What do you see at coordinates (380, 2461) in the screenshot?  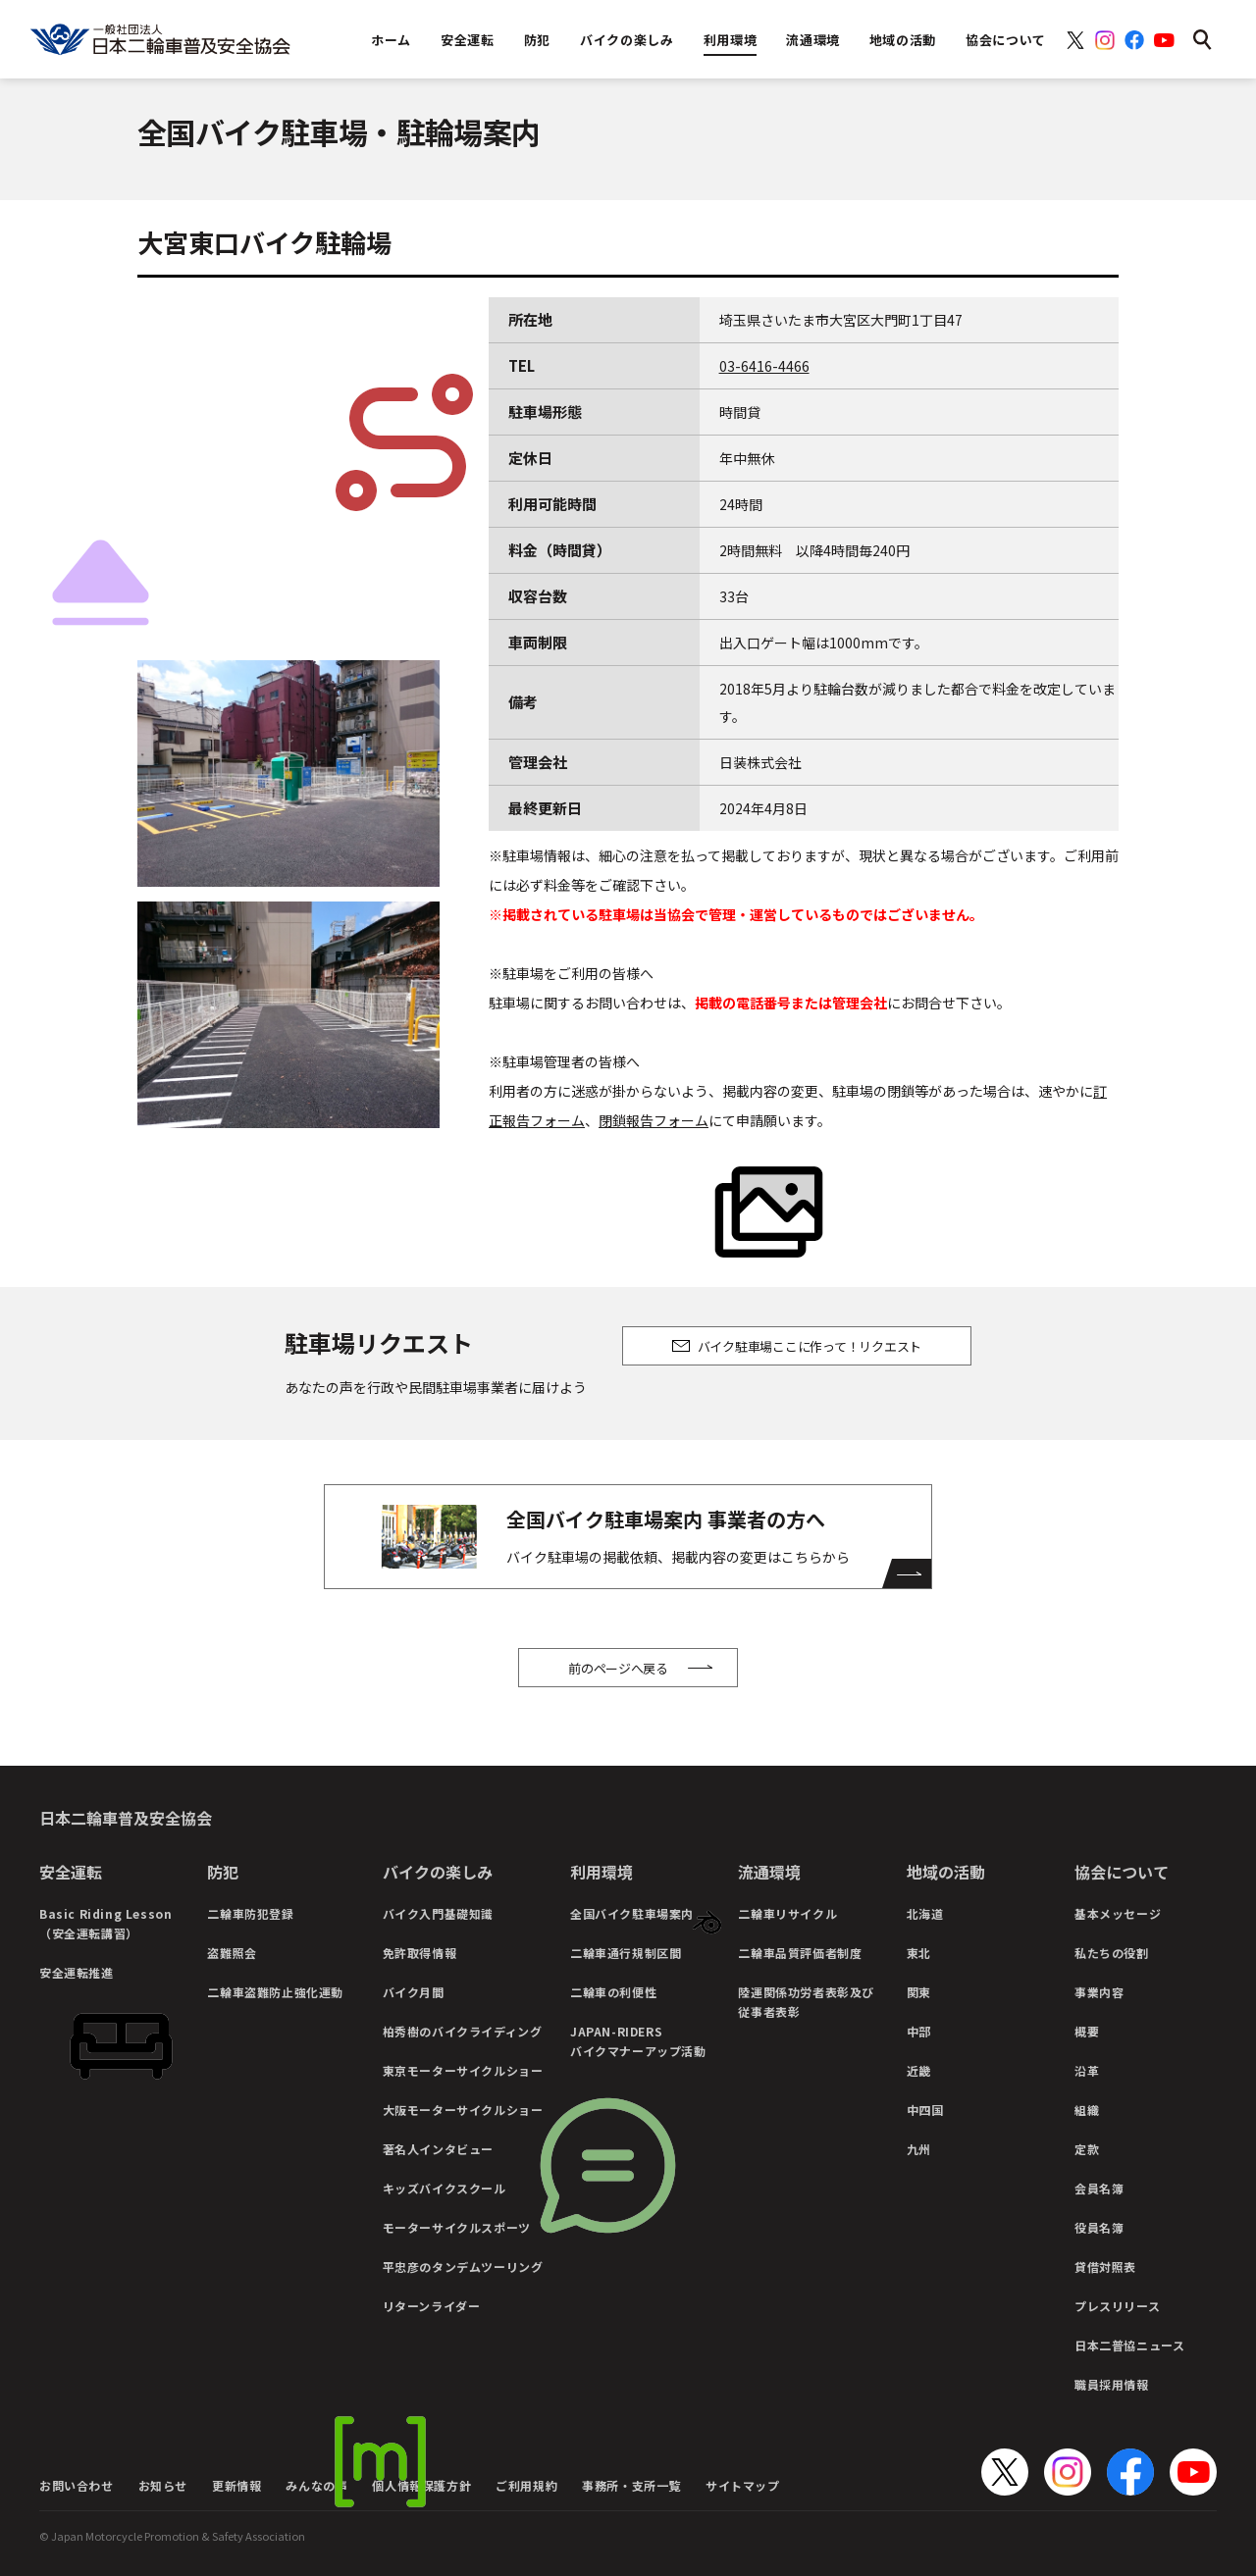 I see `matrix decentralized messaging platform logo` at bounding box center [380, 2461].